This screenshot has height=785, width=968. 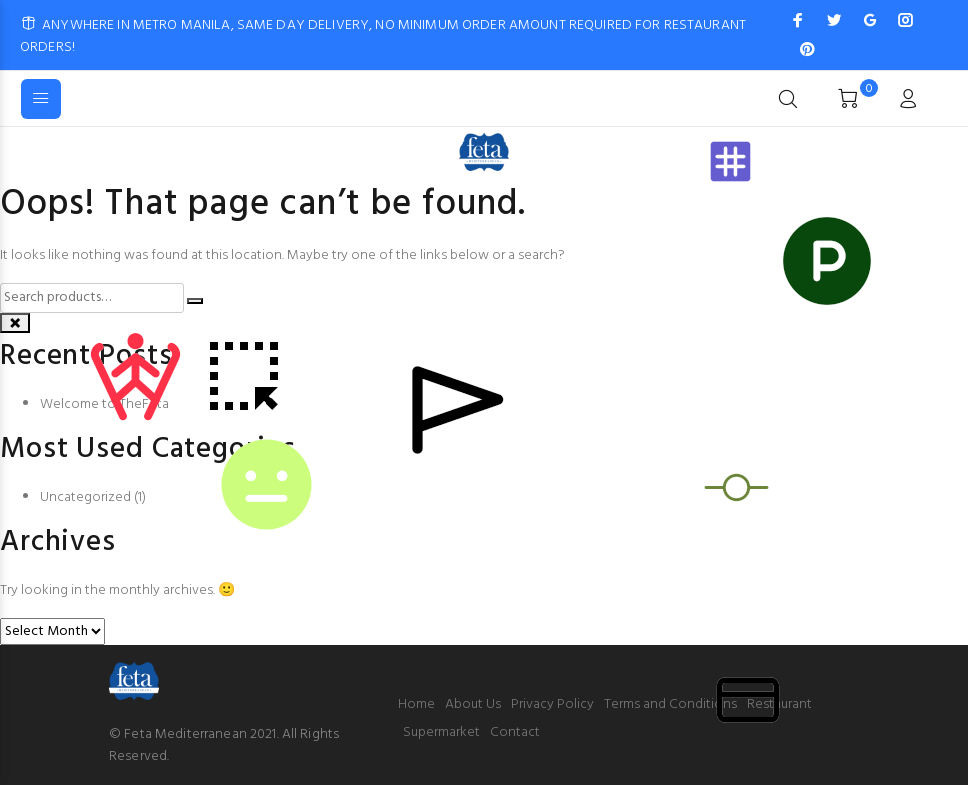 What do you see at coordinates (449, 410) in the screenshot?
I see `flag or mark an important item` at bounding box center [449, 410].